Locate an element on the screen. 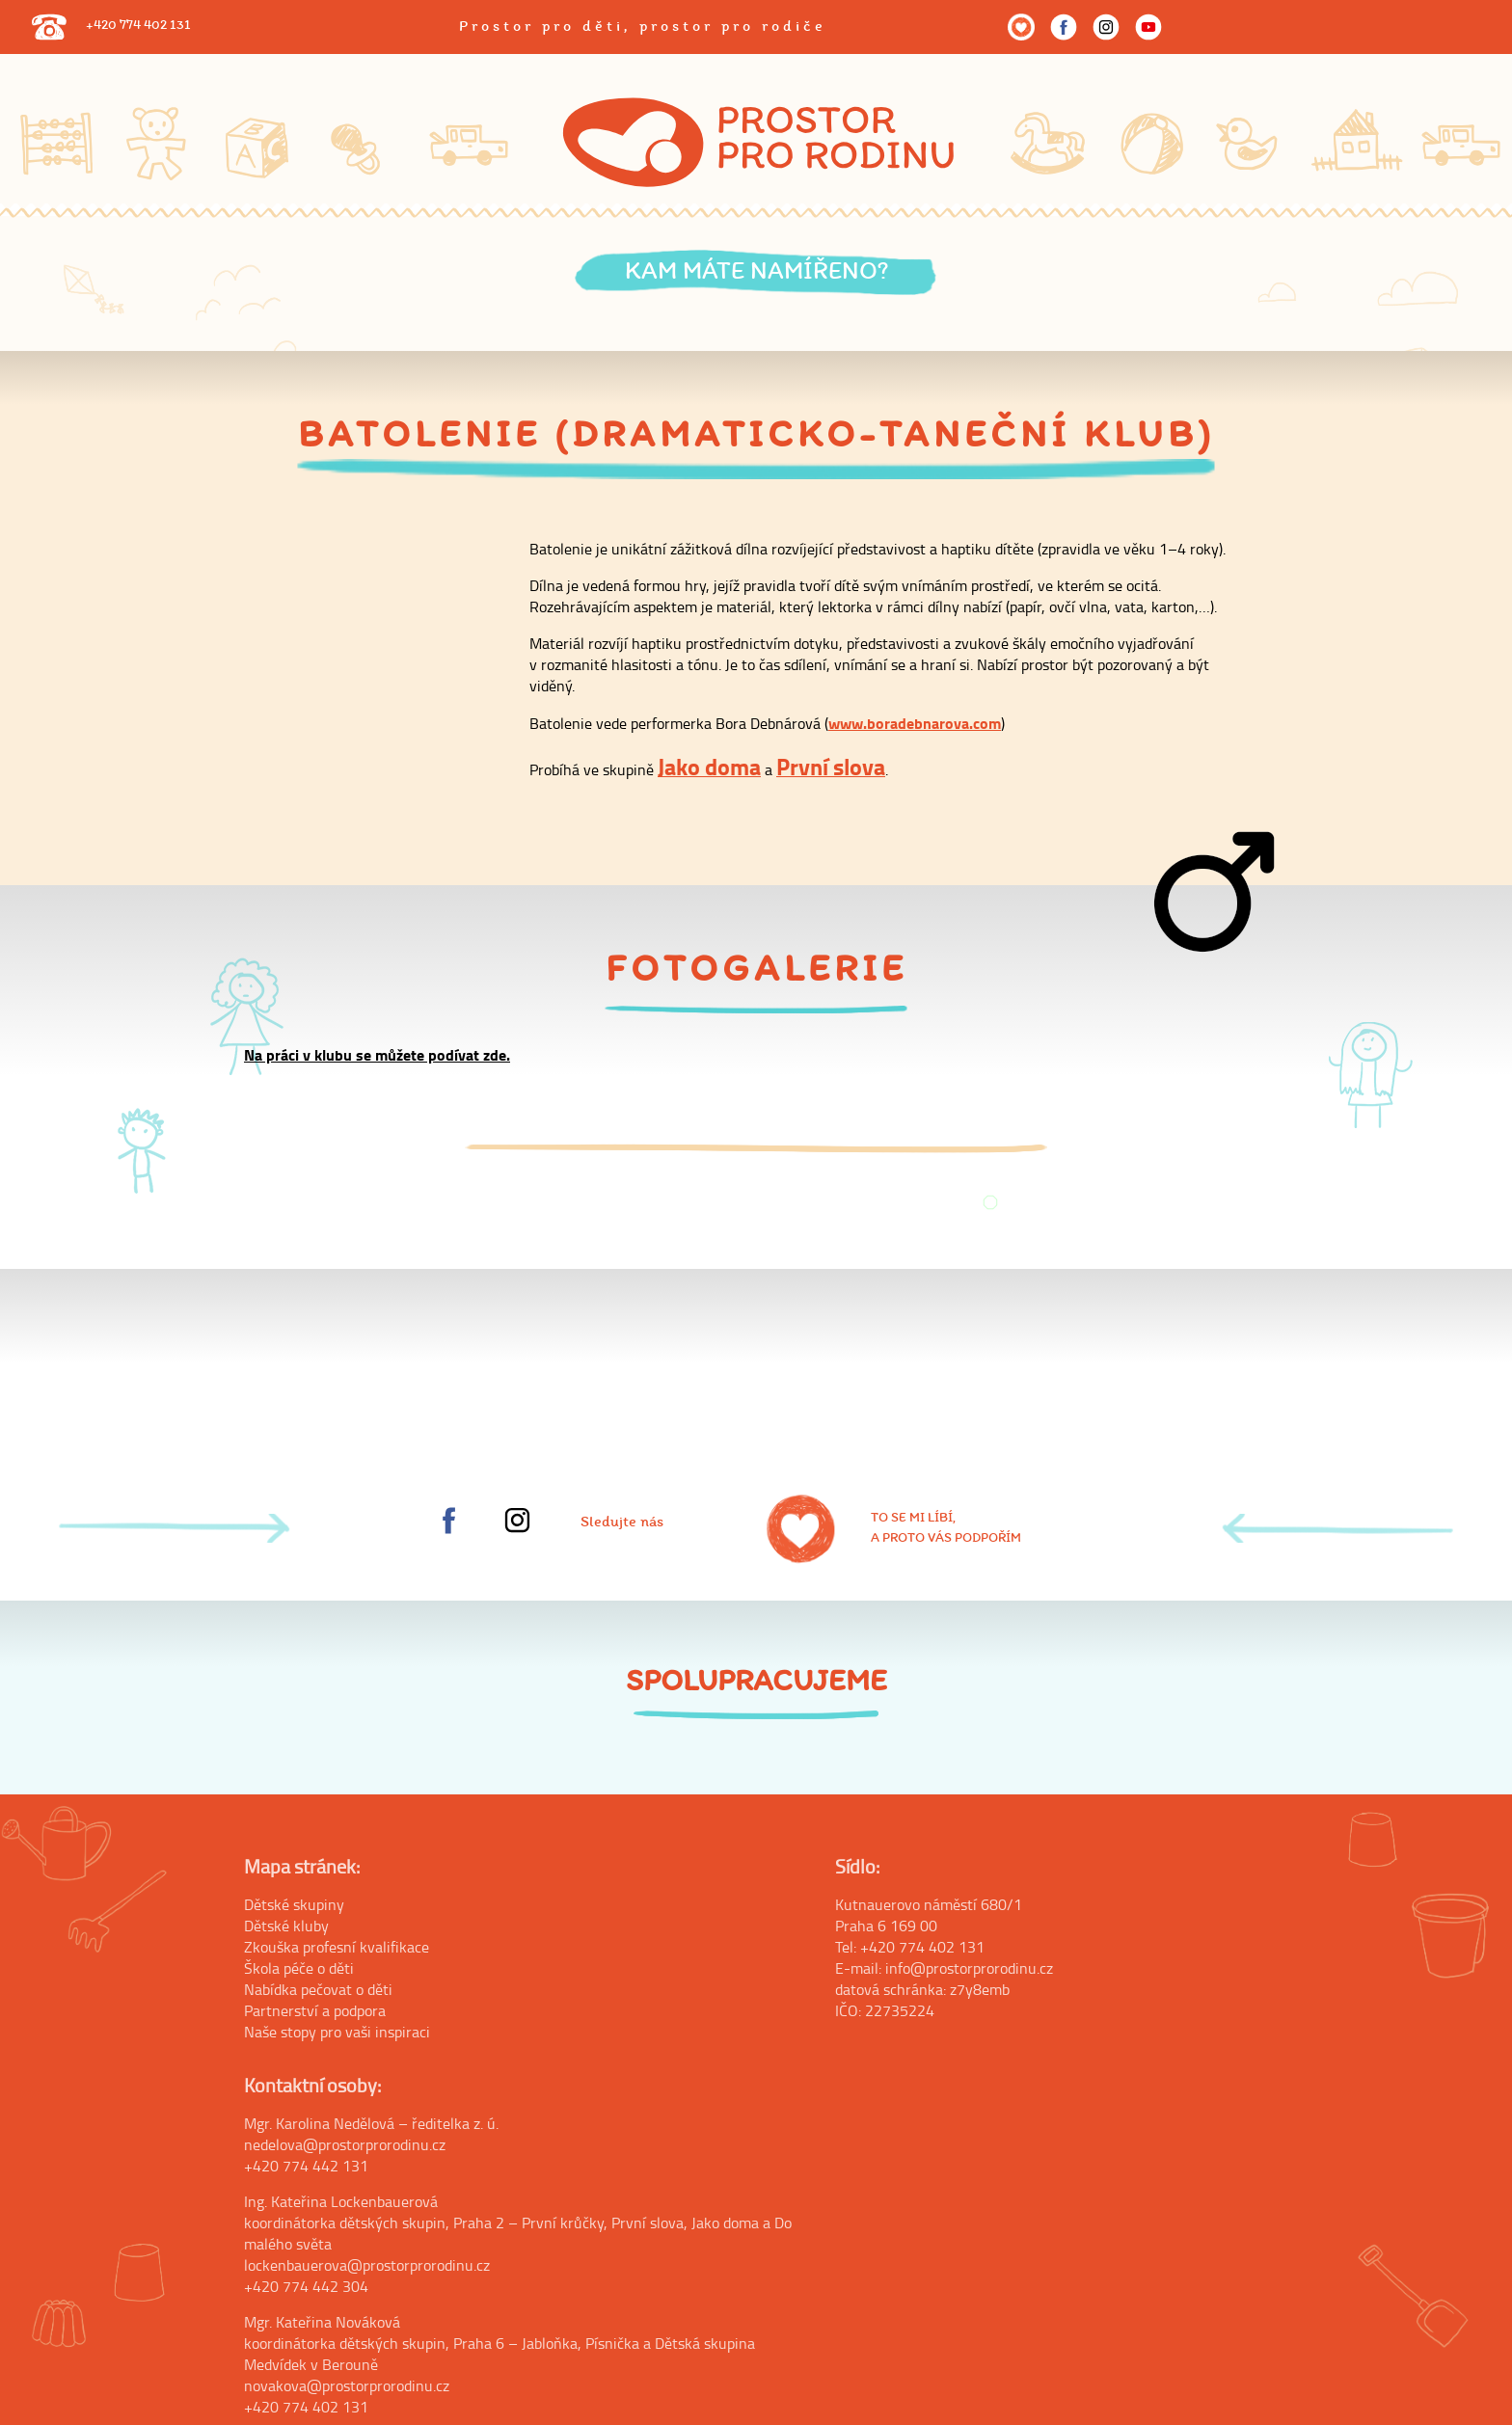 The height and width of the screenshot is (2425, 1512). indicates male gender selection is located at coordinates (1216, 889).